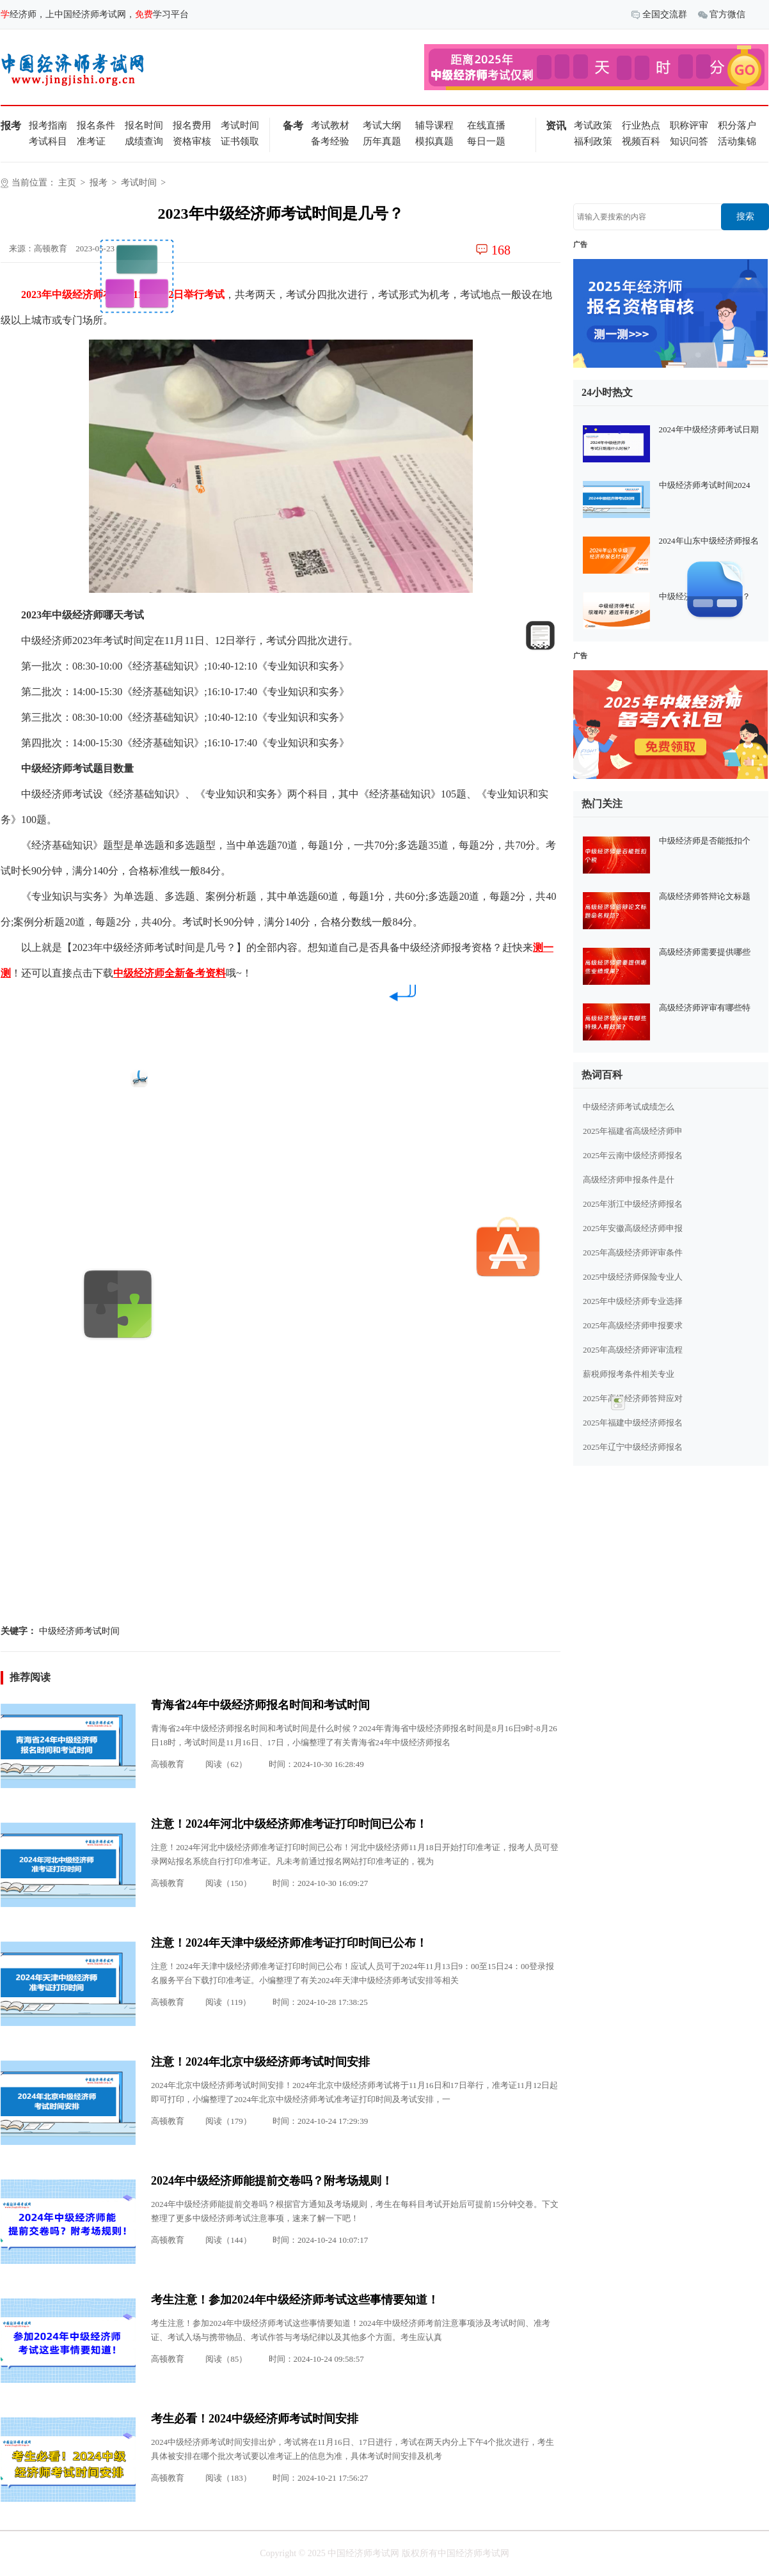  What do you see at coordinates (118, 1304) in the screenshot?
I see `open gnome extensions manager` at bounding box center [118, 1304].